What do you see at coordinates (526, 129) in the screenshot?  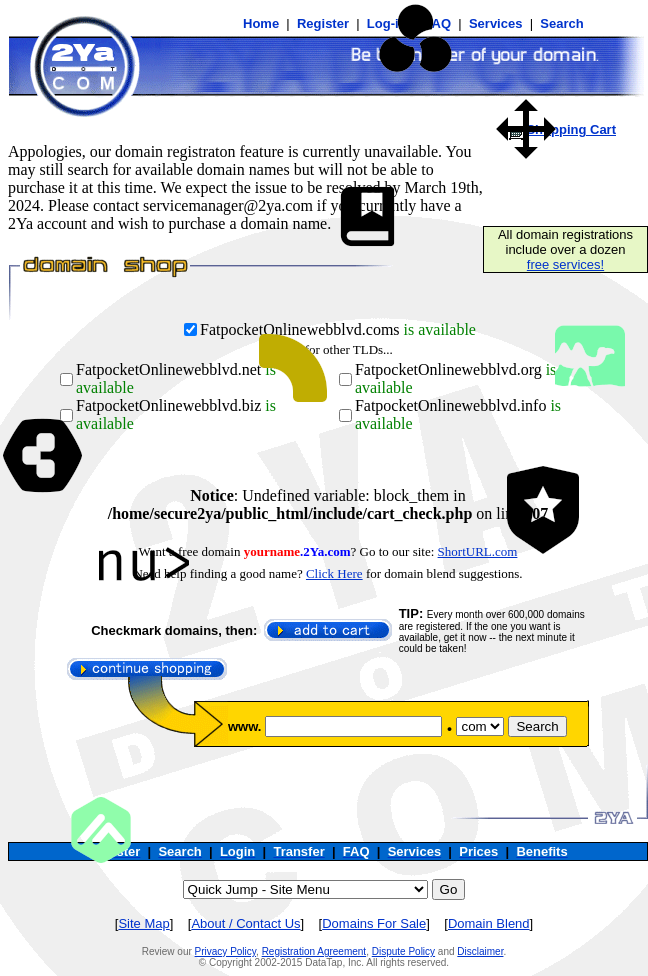 I see `drag to reposition element` at bounding box center [526, 129].